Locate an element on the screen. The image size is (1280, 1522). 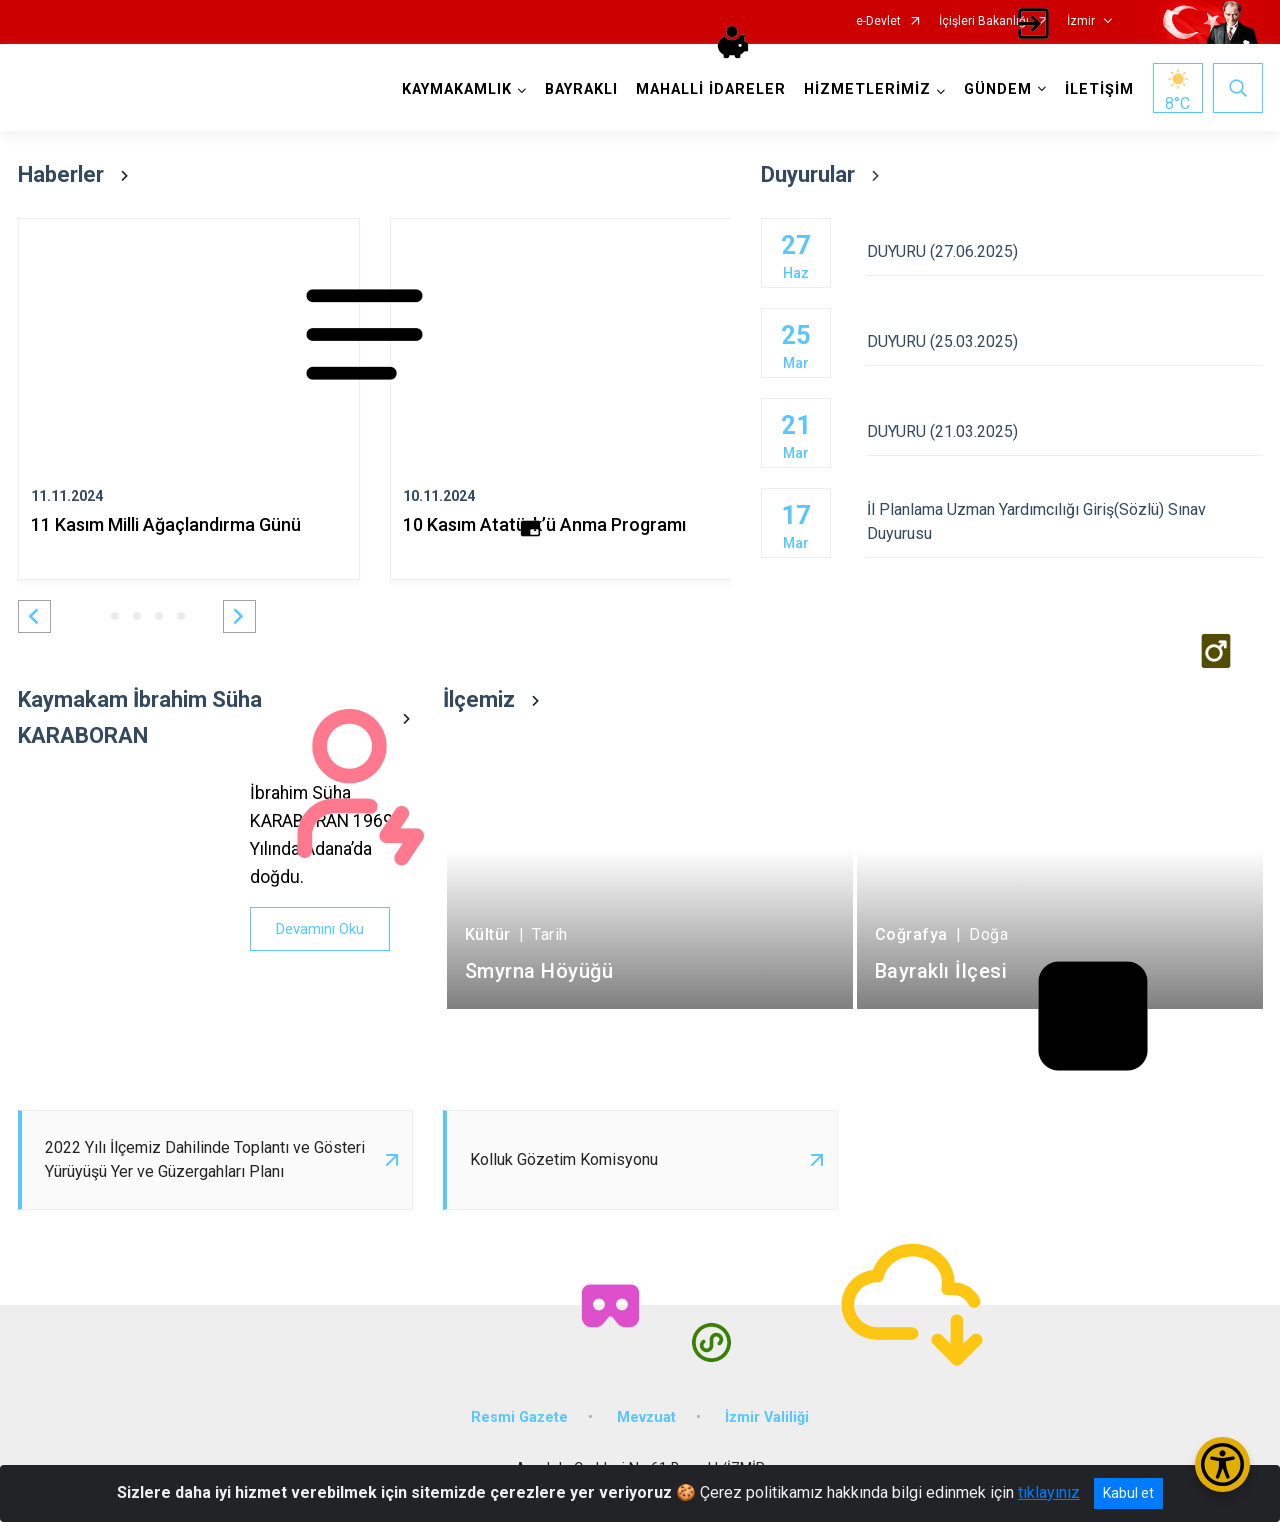
stop media playback is located at coordinates (1093, 1016).